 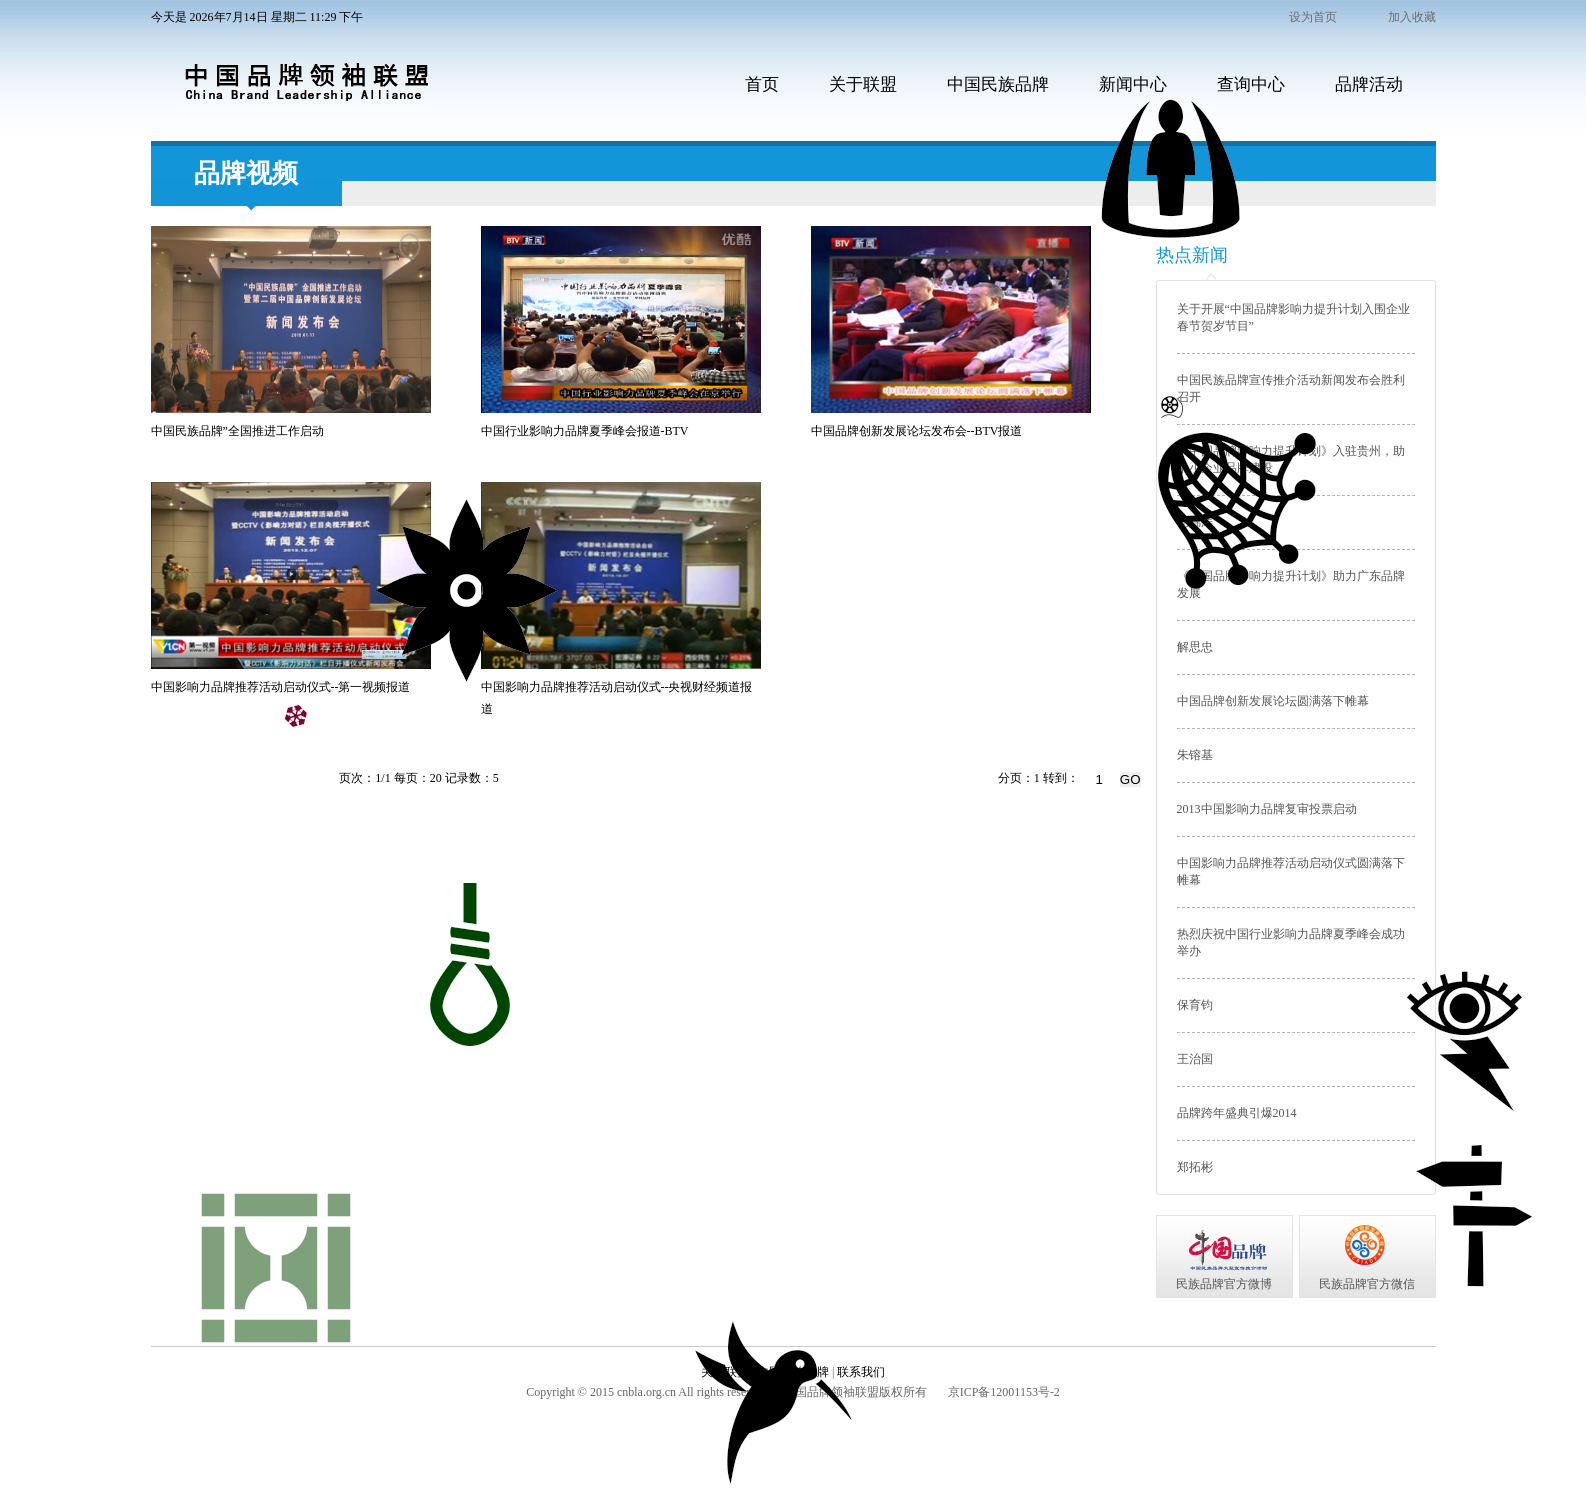 What do you see at coordinates (1237, 511) in the screenshot?
I see `fishing net tool or equipment in a game` at bounding box center [1237, 511].